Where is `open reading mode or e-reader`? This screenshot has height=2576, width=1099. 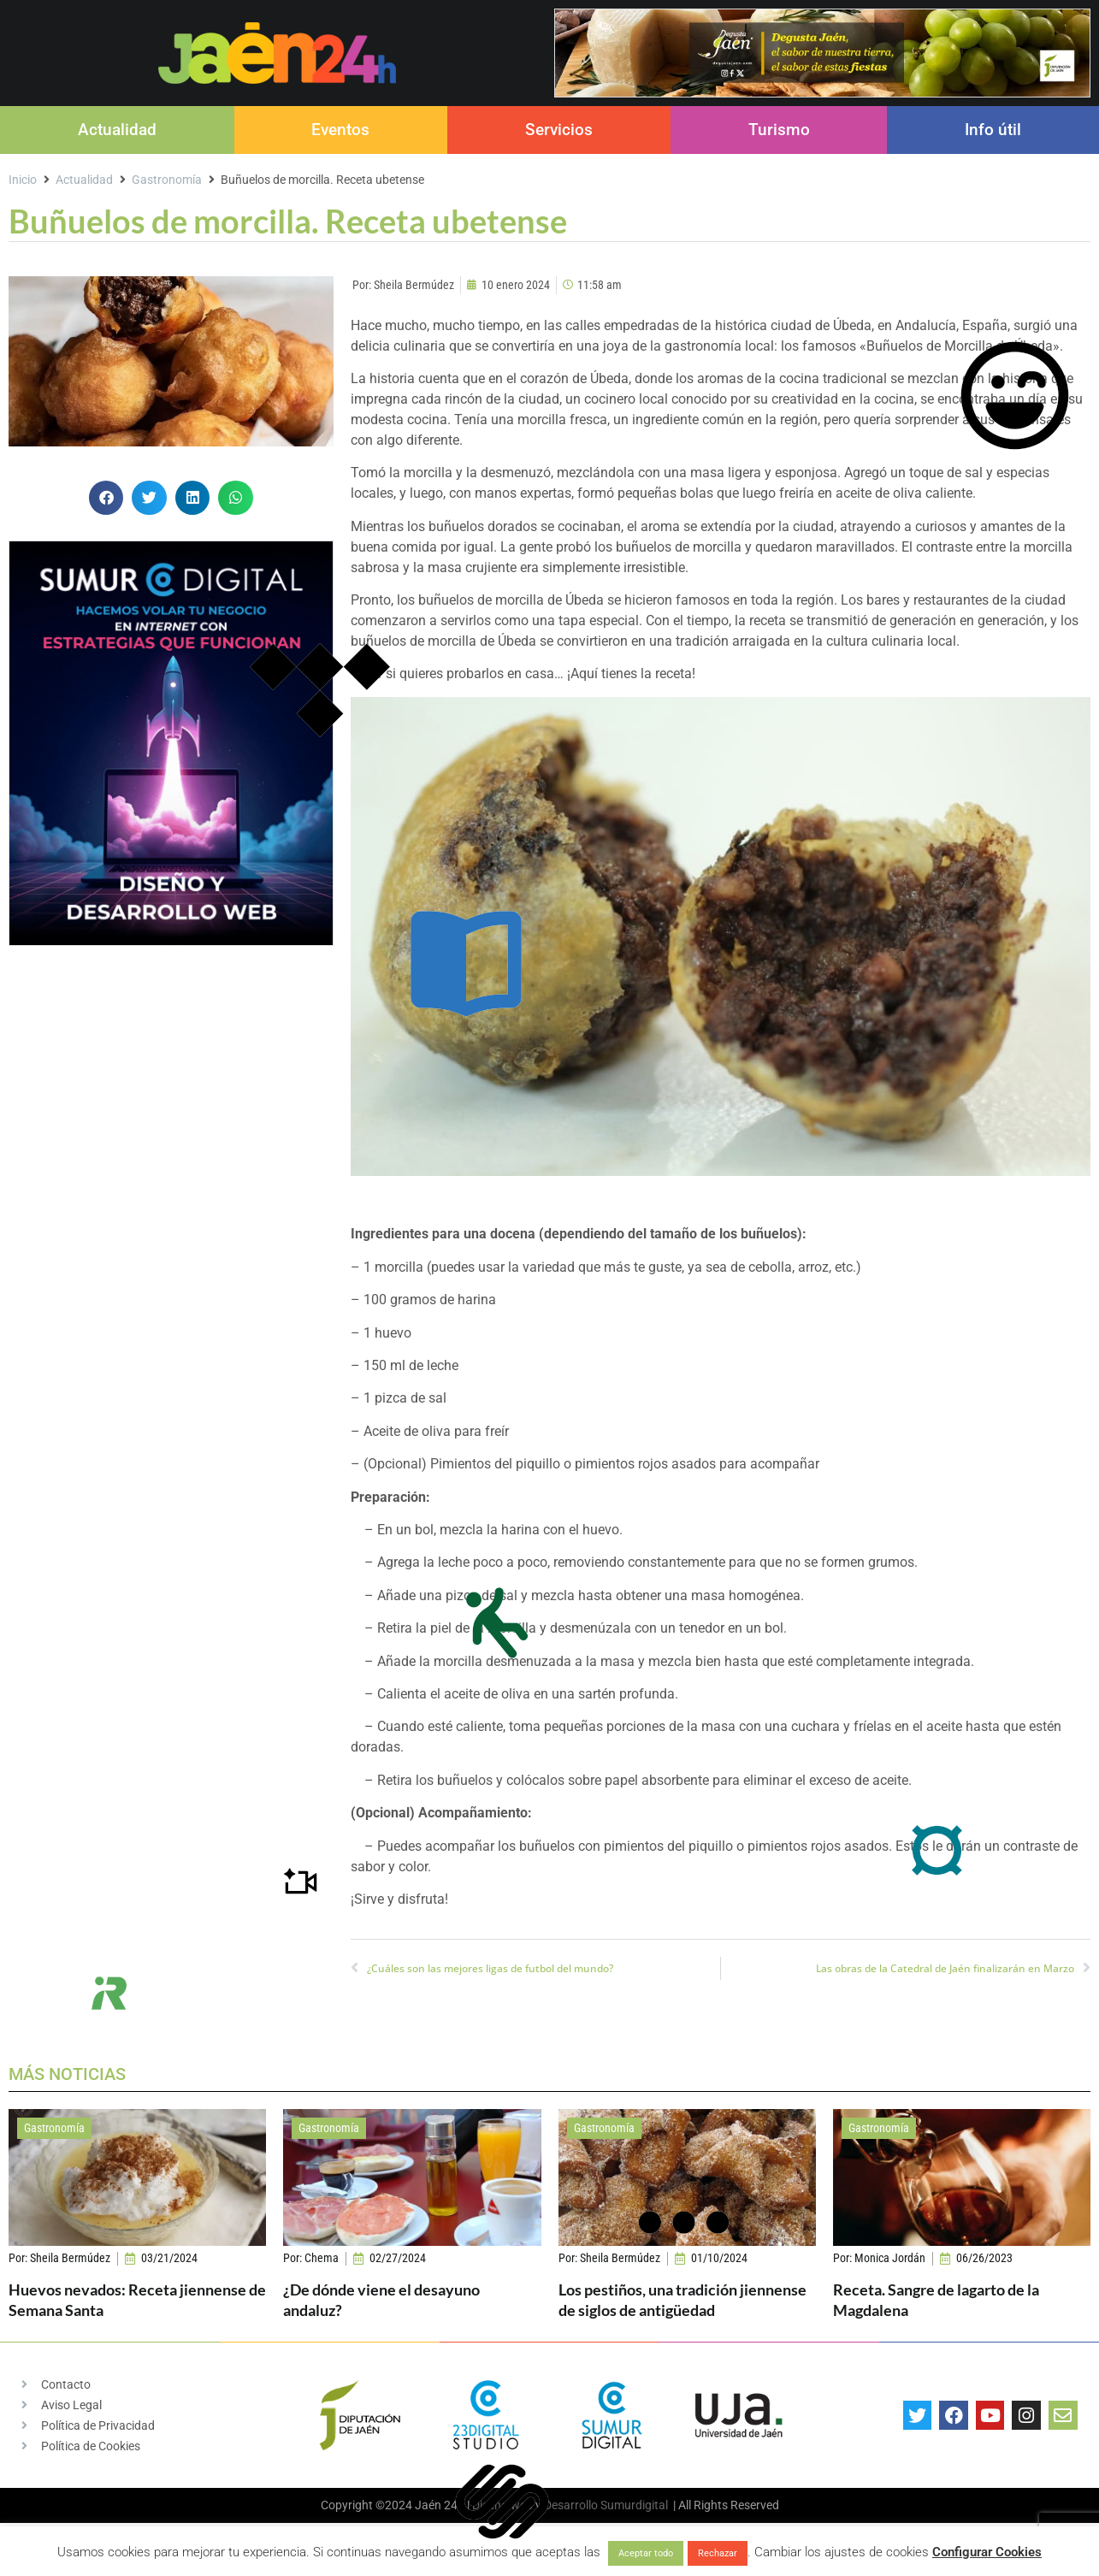 open reading mode or e-reader is located at coordinates (466, 960).